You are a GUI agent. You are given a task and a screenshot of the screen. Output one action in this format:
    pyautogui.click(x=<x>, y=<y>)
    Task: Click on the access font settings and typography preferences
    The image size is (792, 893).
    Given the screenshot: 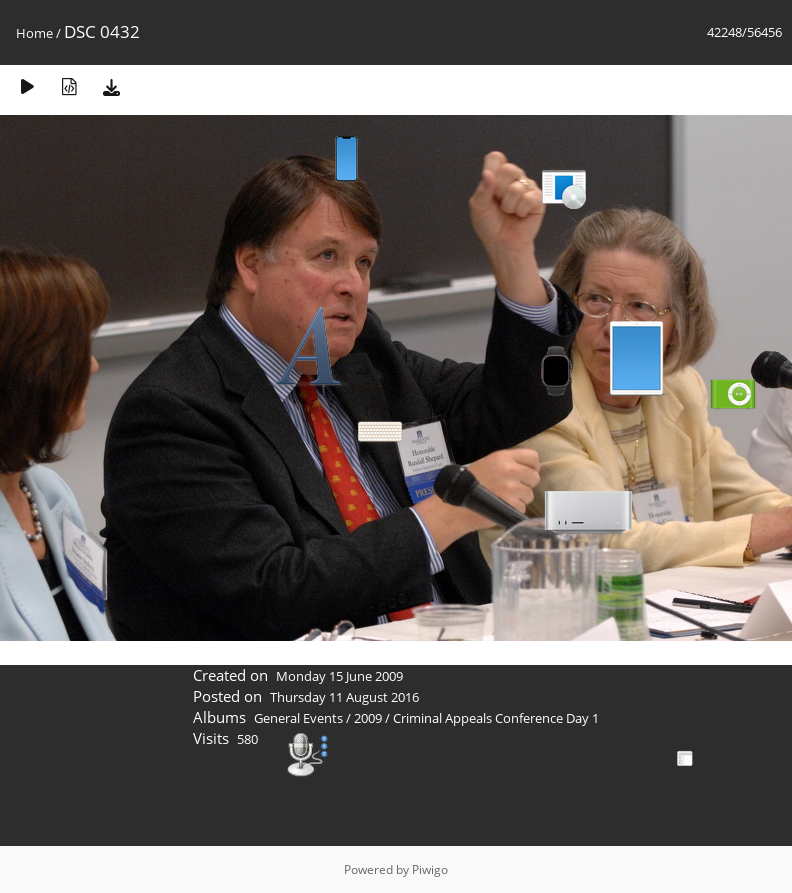 What is the action you would take?
    pyautogui.click(x=306, y=343)
    